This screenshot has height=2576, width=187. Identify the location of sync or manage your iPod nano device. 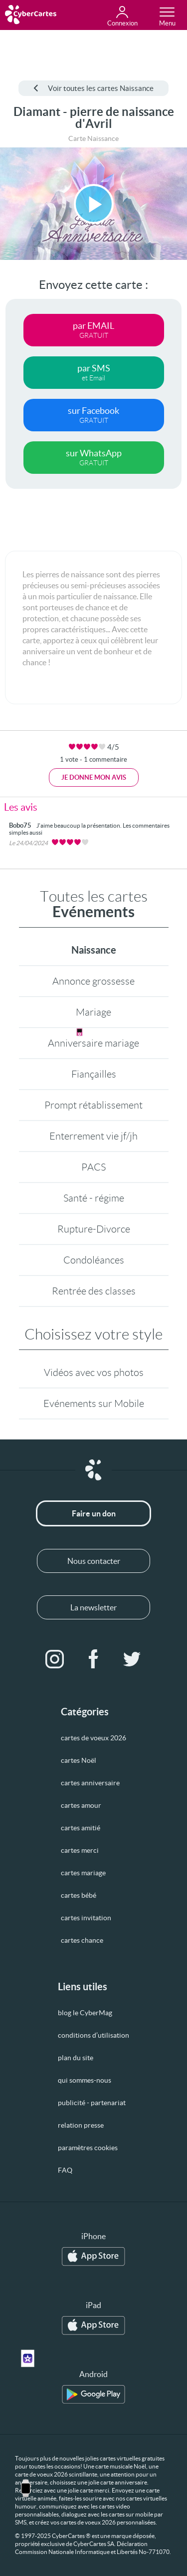
(79, 1030).